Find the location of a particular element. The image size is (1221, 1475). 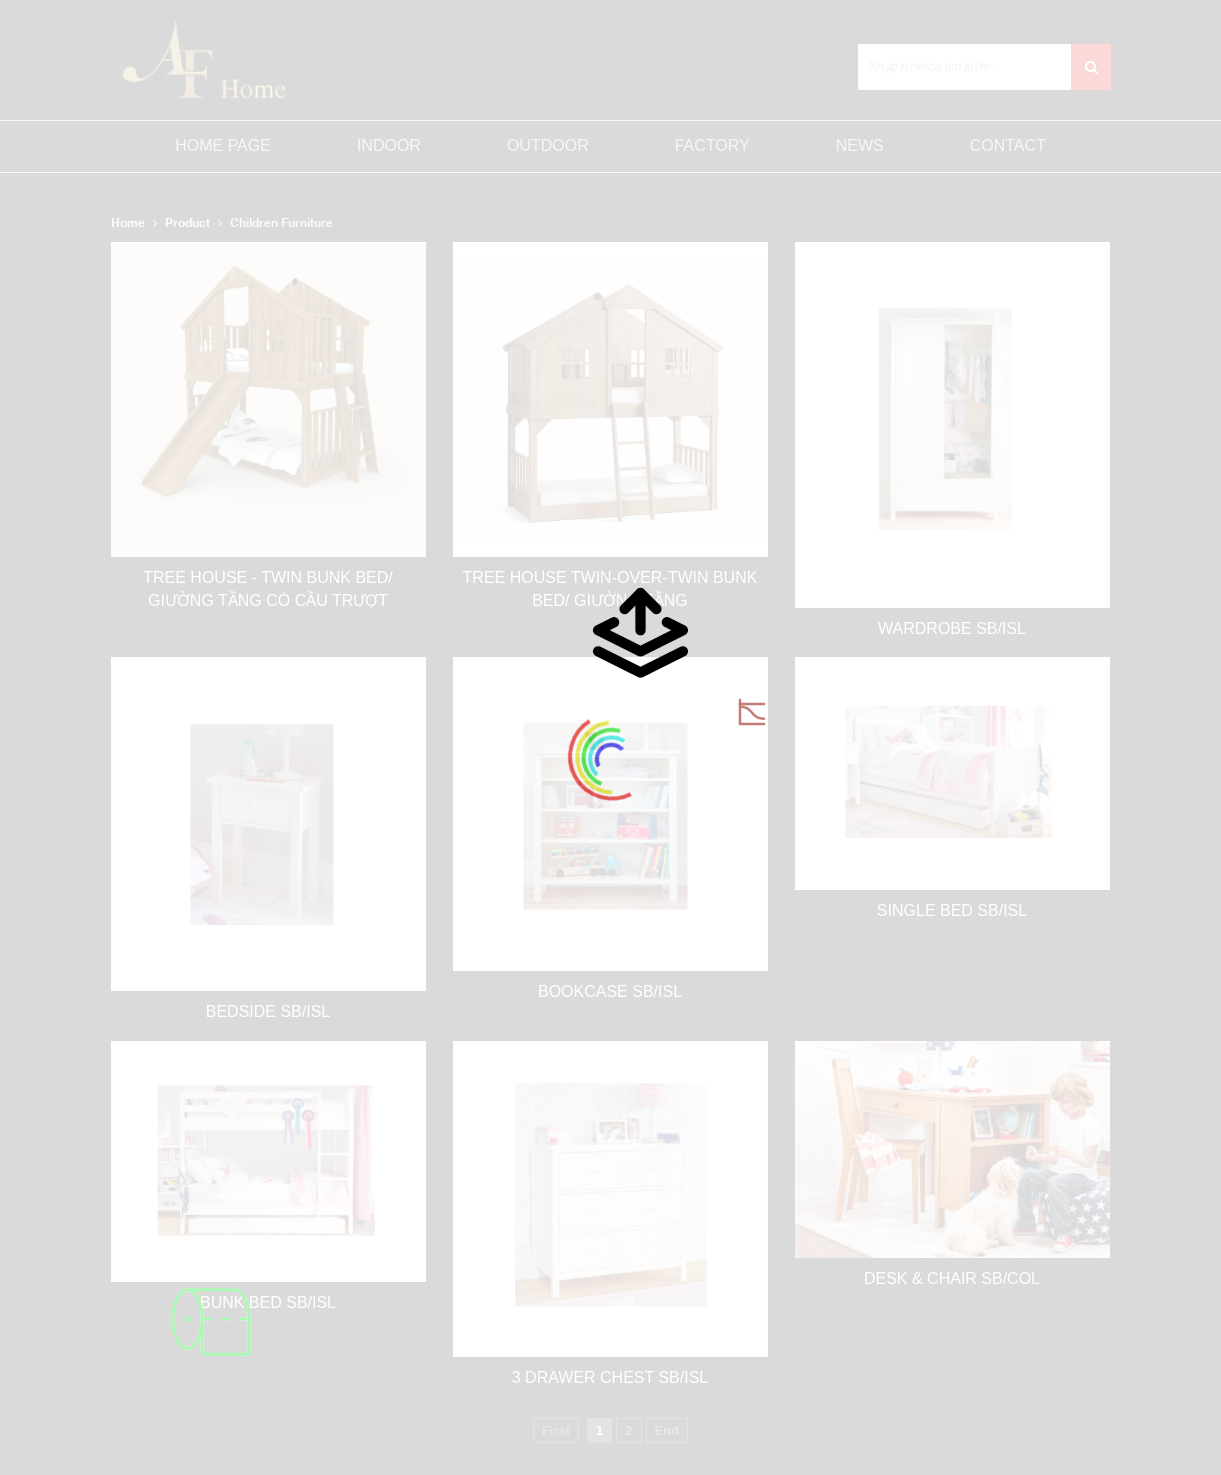

view sankey diagram or flow chart is located at coordinates (752, 712).